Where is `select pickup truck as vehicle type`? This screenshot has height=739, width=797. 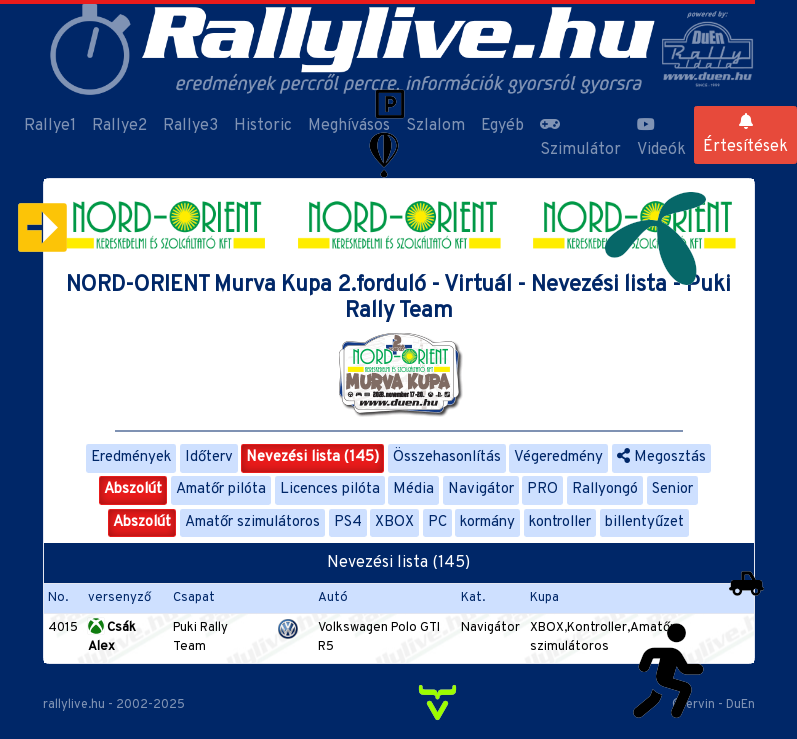
select pickup truck as vehicle type is located at coordinates (746, 583).